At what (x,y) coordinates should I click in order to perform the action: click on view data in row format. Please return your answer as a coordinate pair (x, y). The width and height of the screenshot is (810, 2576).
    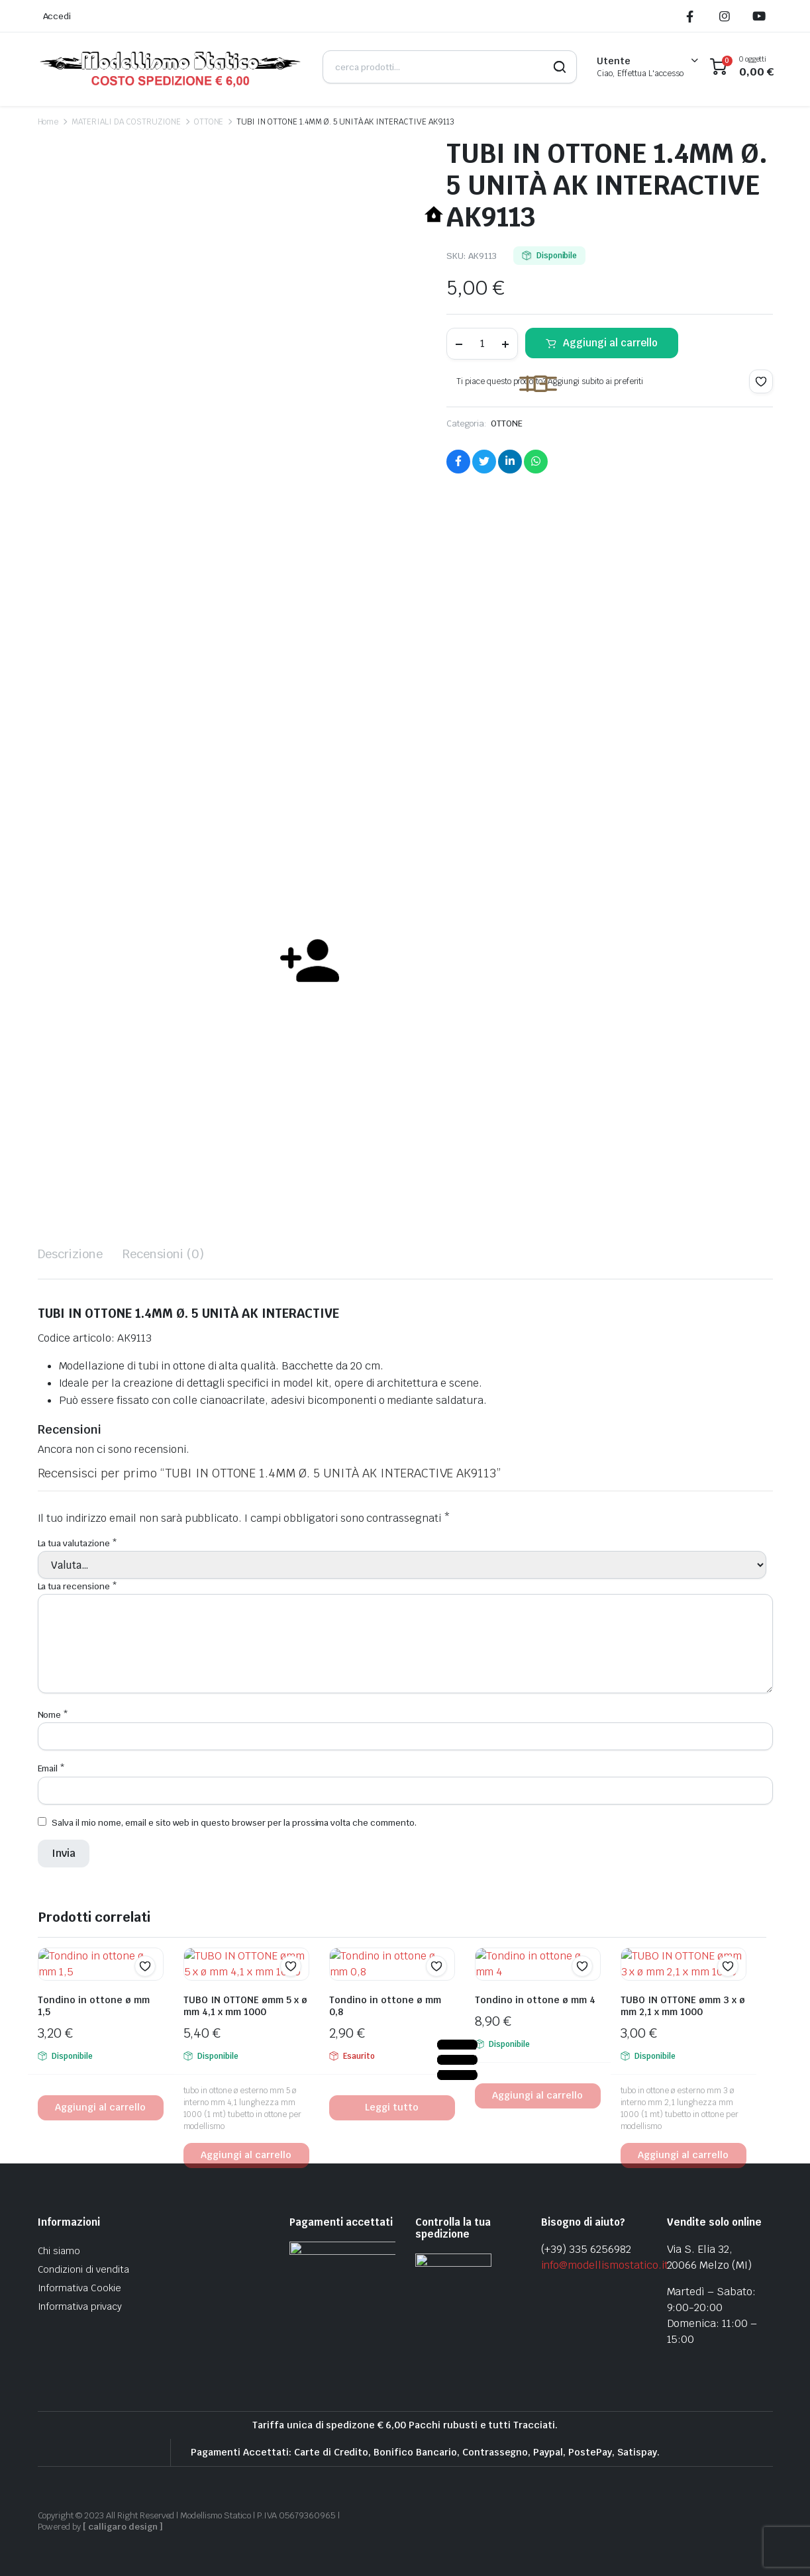
    Looking at the image, I should click on (457, 2059).